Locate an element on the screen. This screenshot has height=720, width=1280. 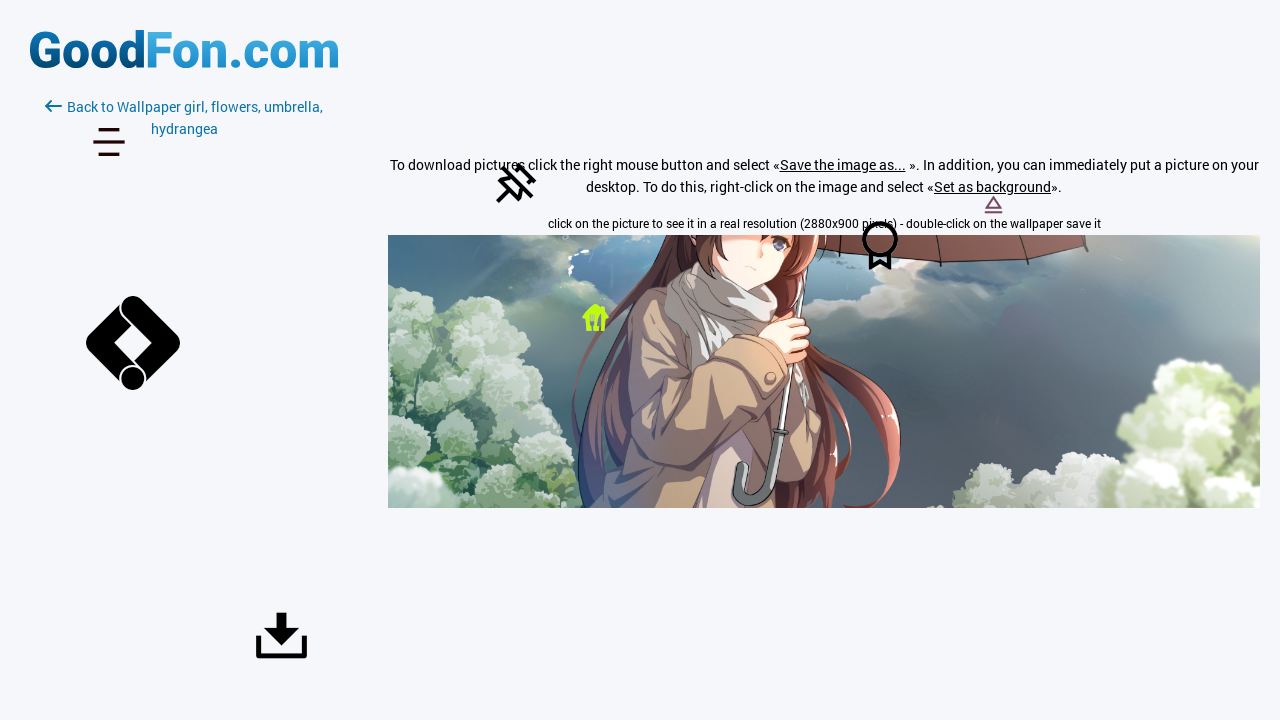
unpin a saved location is located at coordinates (514, 184).